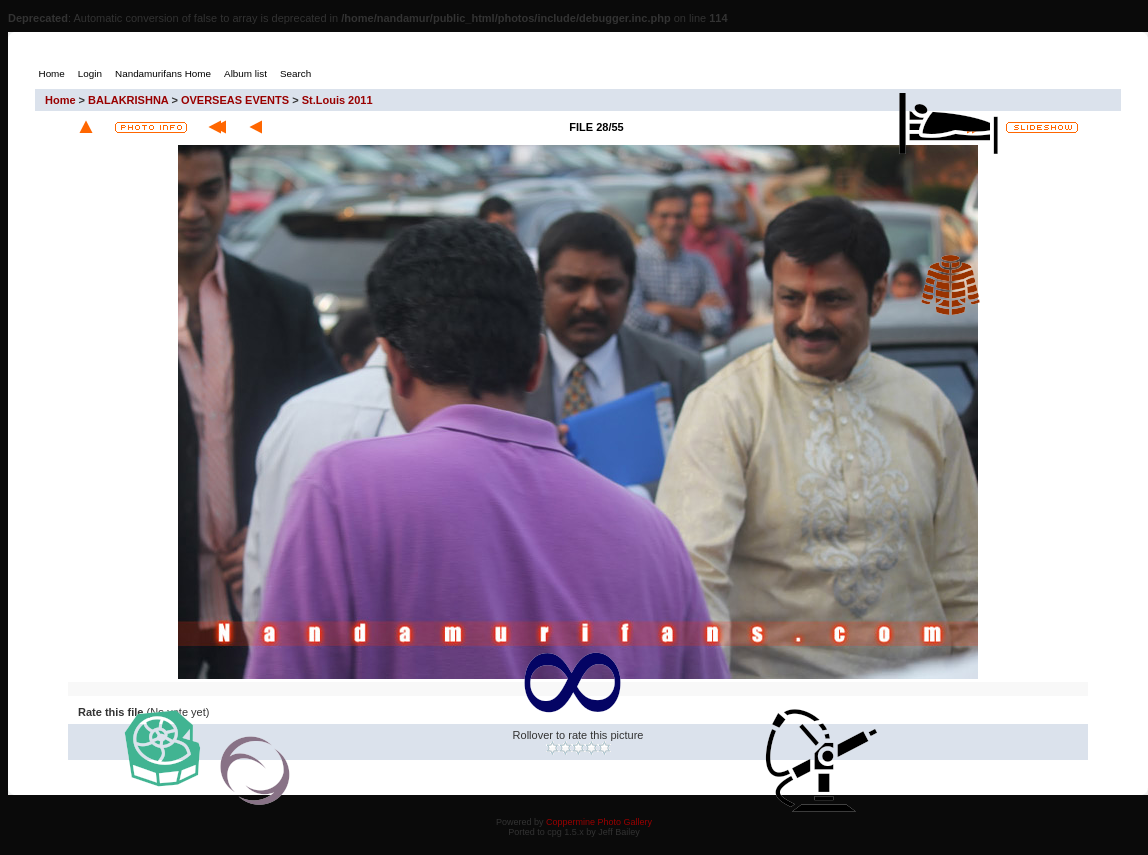 The image size is (1148, 855). Describe the element at coordinates (948, 111) in the screenshot. I see `indicates sleep mode or rest status` at that location.